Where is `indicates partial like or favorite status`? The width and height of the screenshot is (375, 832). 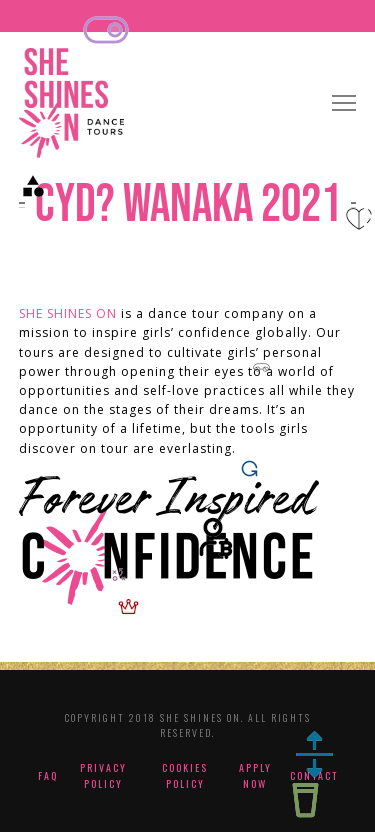
indicates partial like or favorite status is located at coordinates (359, 218).